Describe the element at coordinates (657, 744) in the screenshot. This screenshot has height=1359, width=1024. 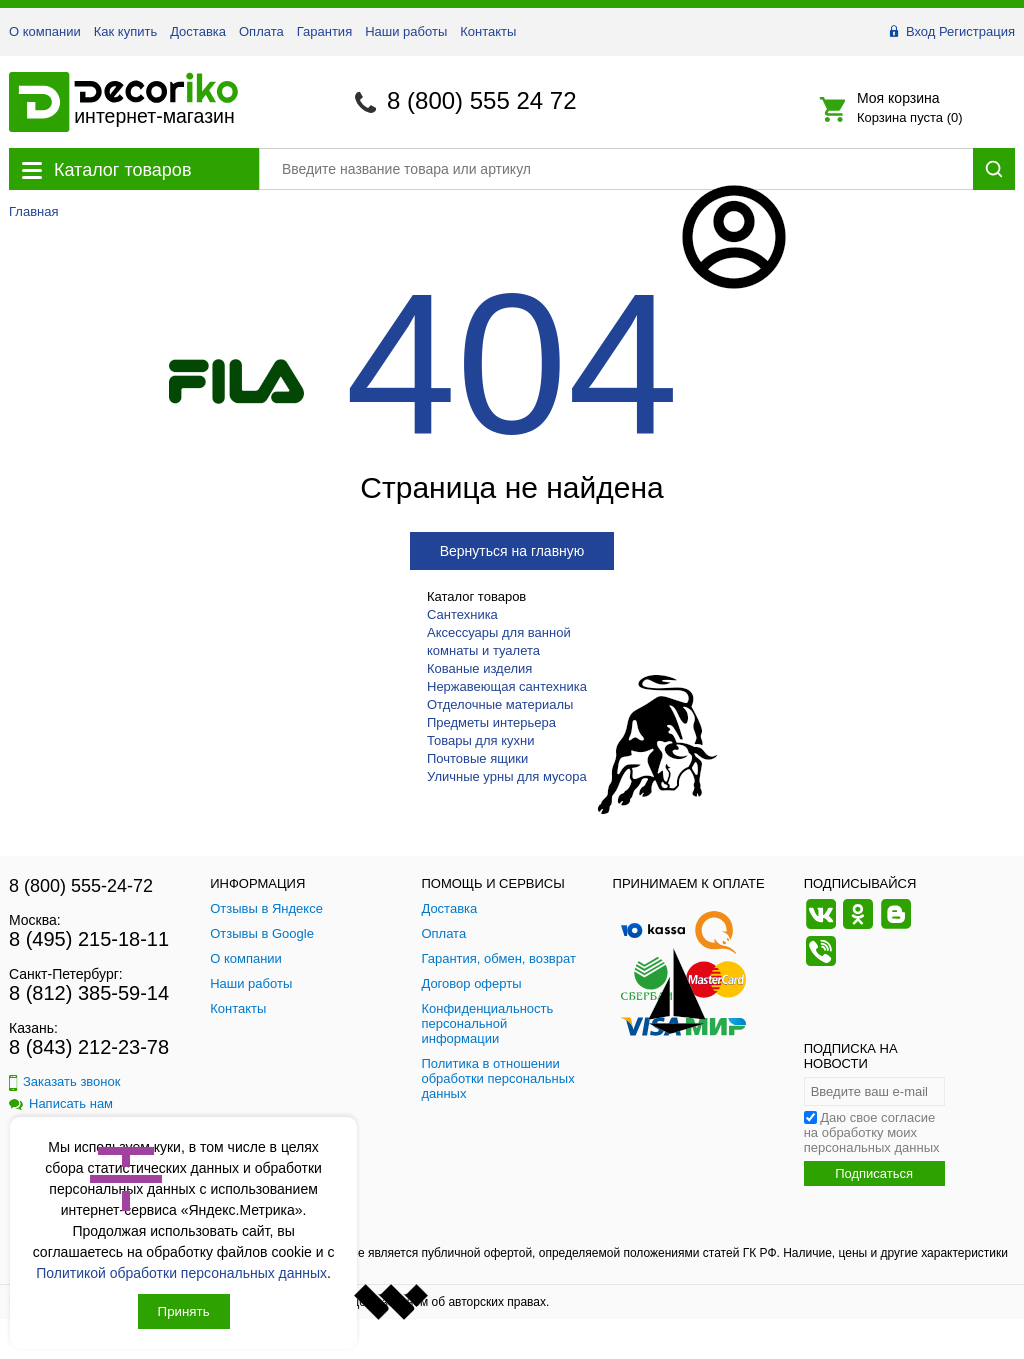
I see `lamborghini brand logo` at that location.